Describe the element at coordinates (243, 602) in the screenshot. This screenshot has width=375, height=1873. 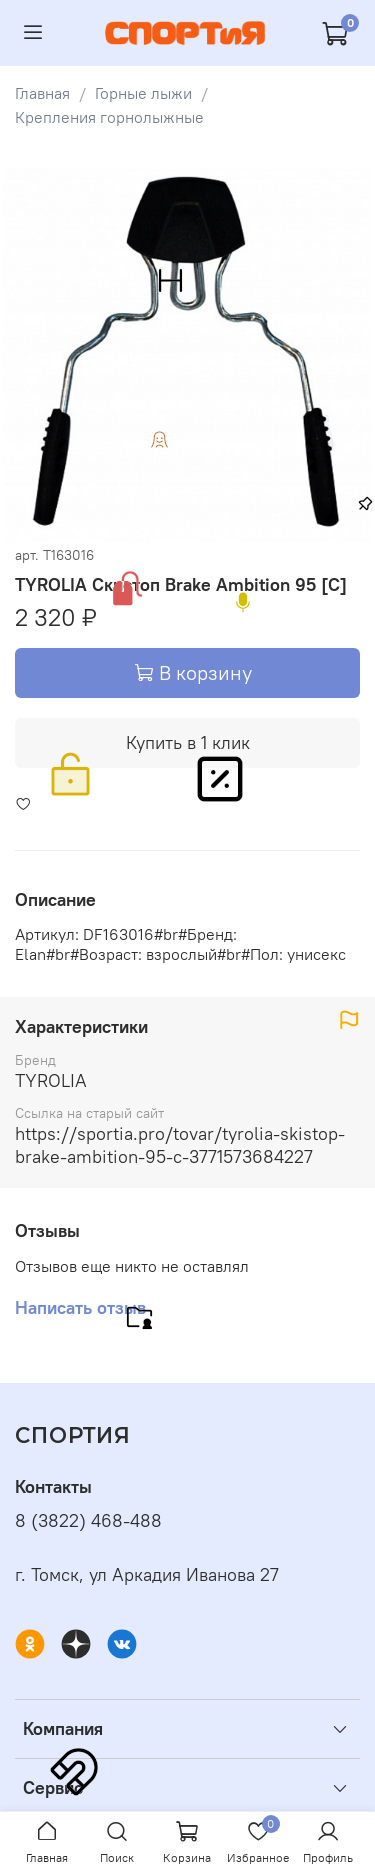
I see `tap to use voice input` at that location.